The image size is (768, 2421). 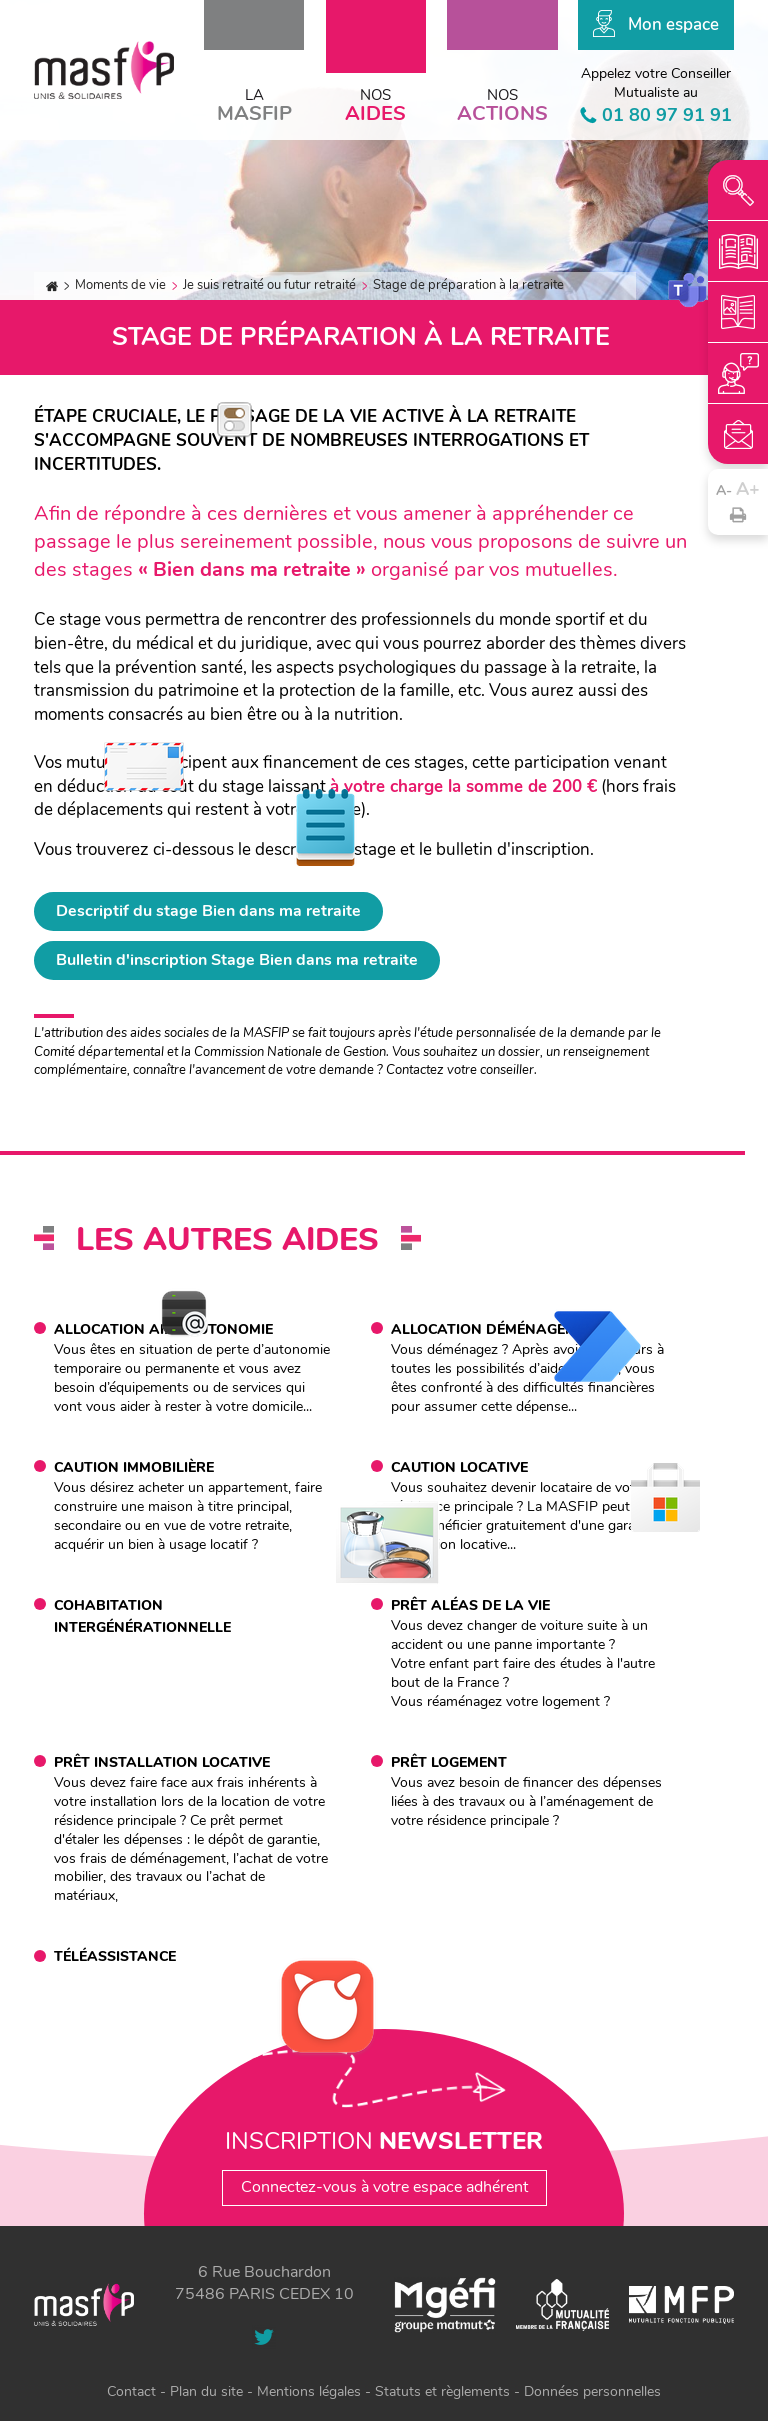 I want to click on access your inbox or email, so click(x=144, y=767).